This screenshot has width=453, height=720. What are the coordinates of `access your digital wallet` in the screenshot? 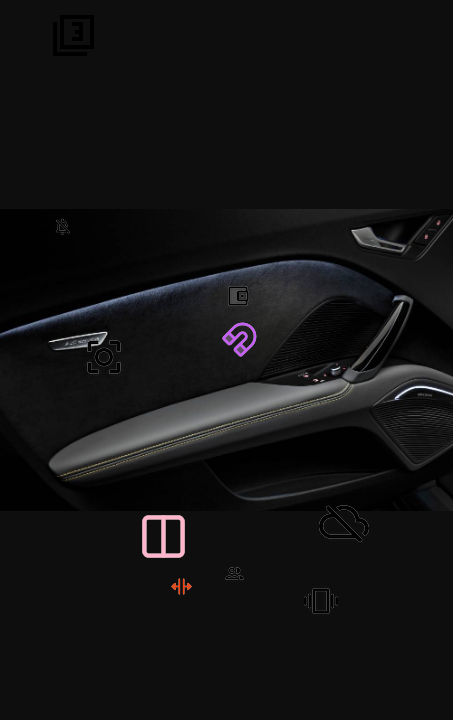 It's located at (238, 296).